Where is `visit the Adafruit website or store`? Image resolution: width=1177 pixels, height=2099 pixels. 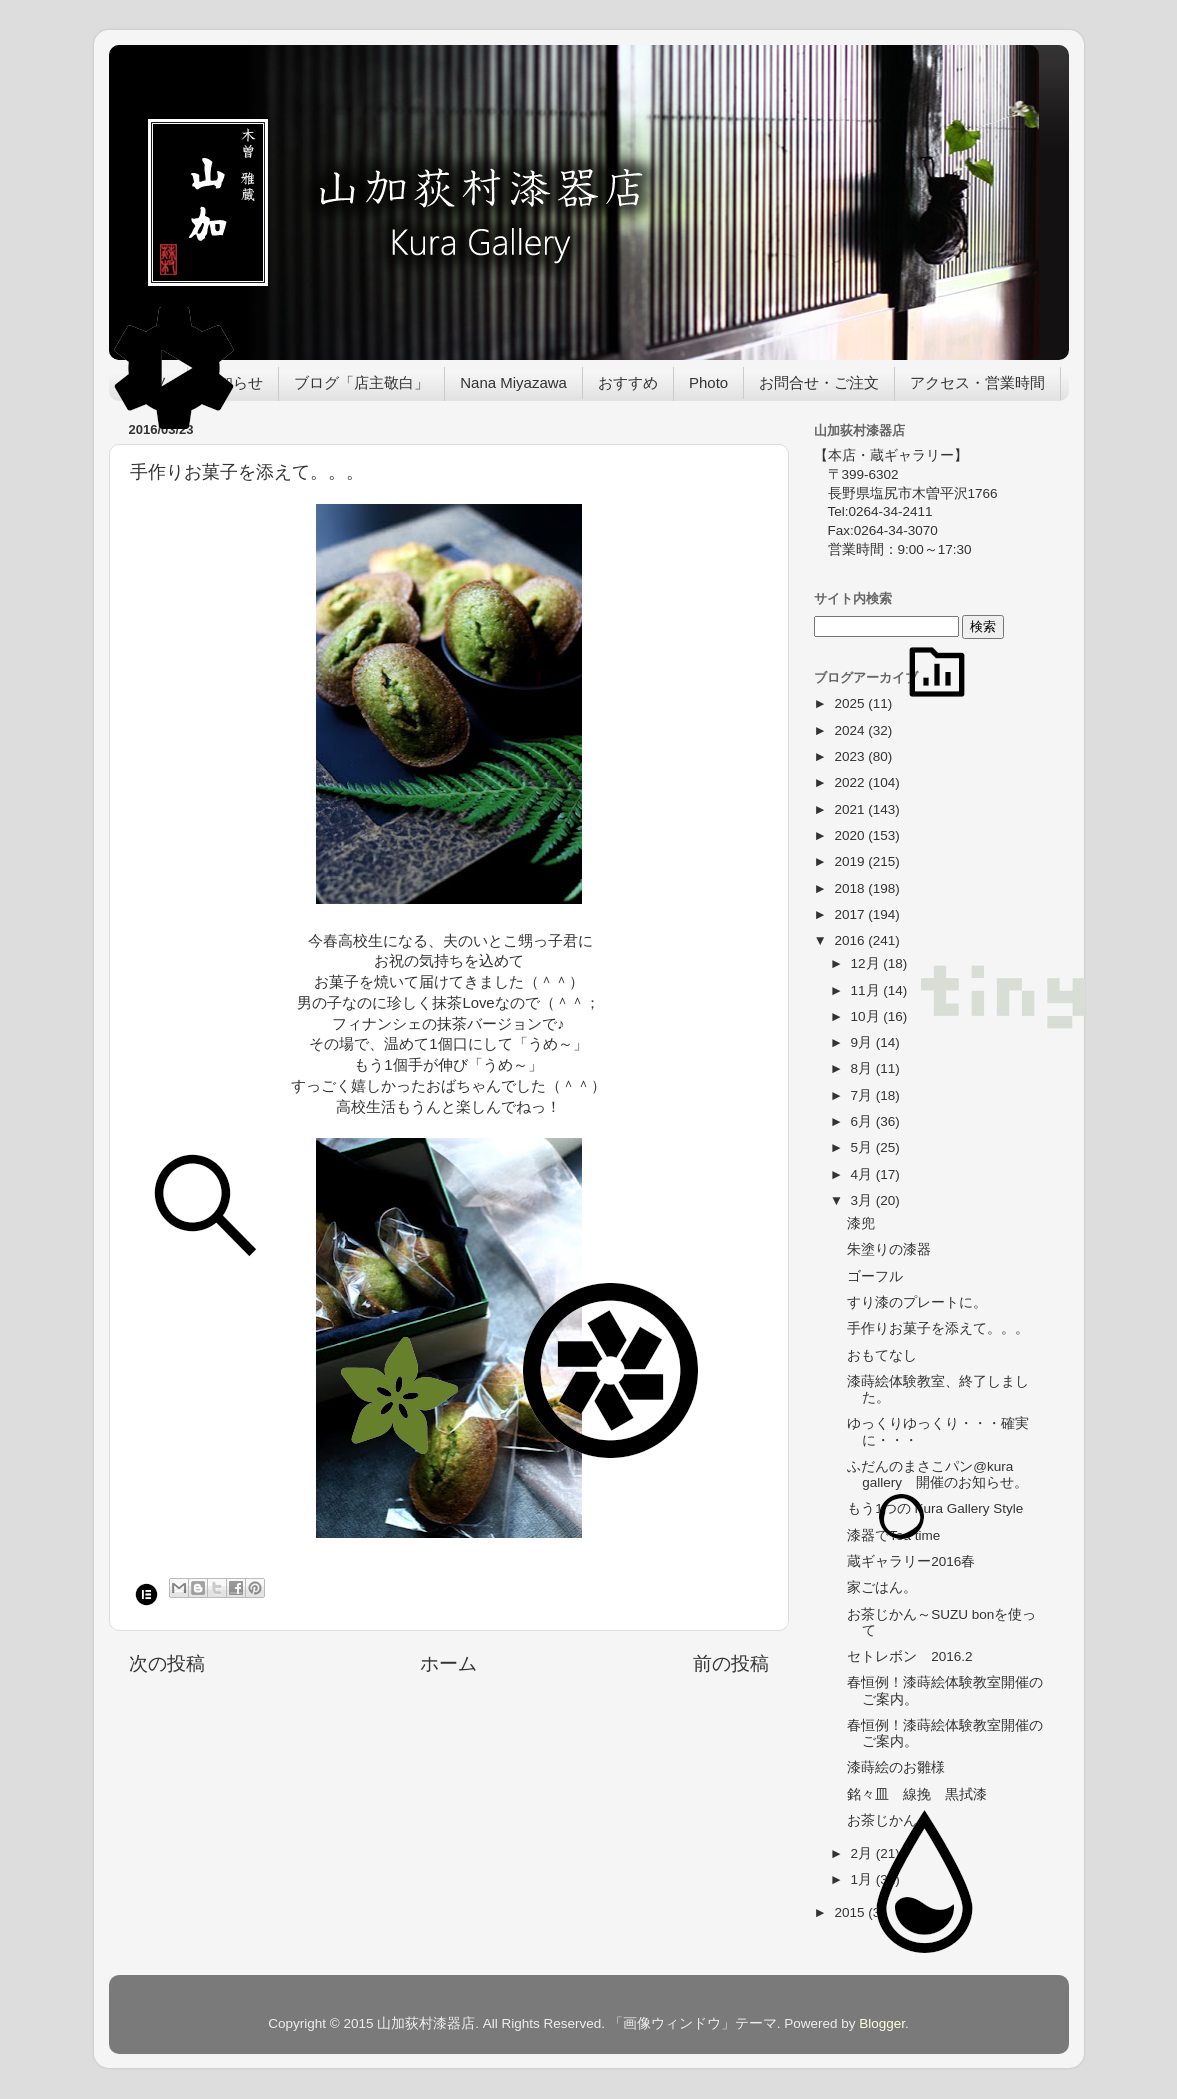 visit the Adafruit website or store is located at coordinates (399, 1395).